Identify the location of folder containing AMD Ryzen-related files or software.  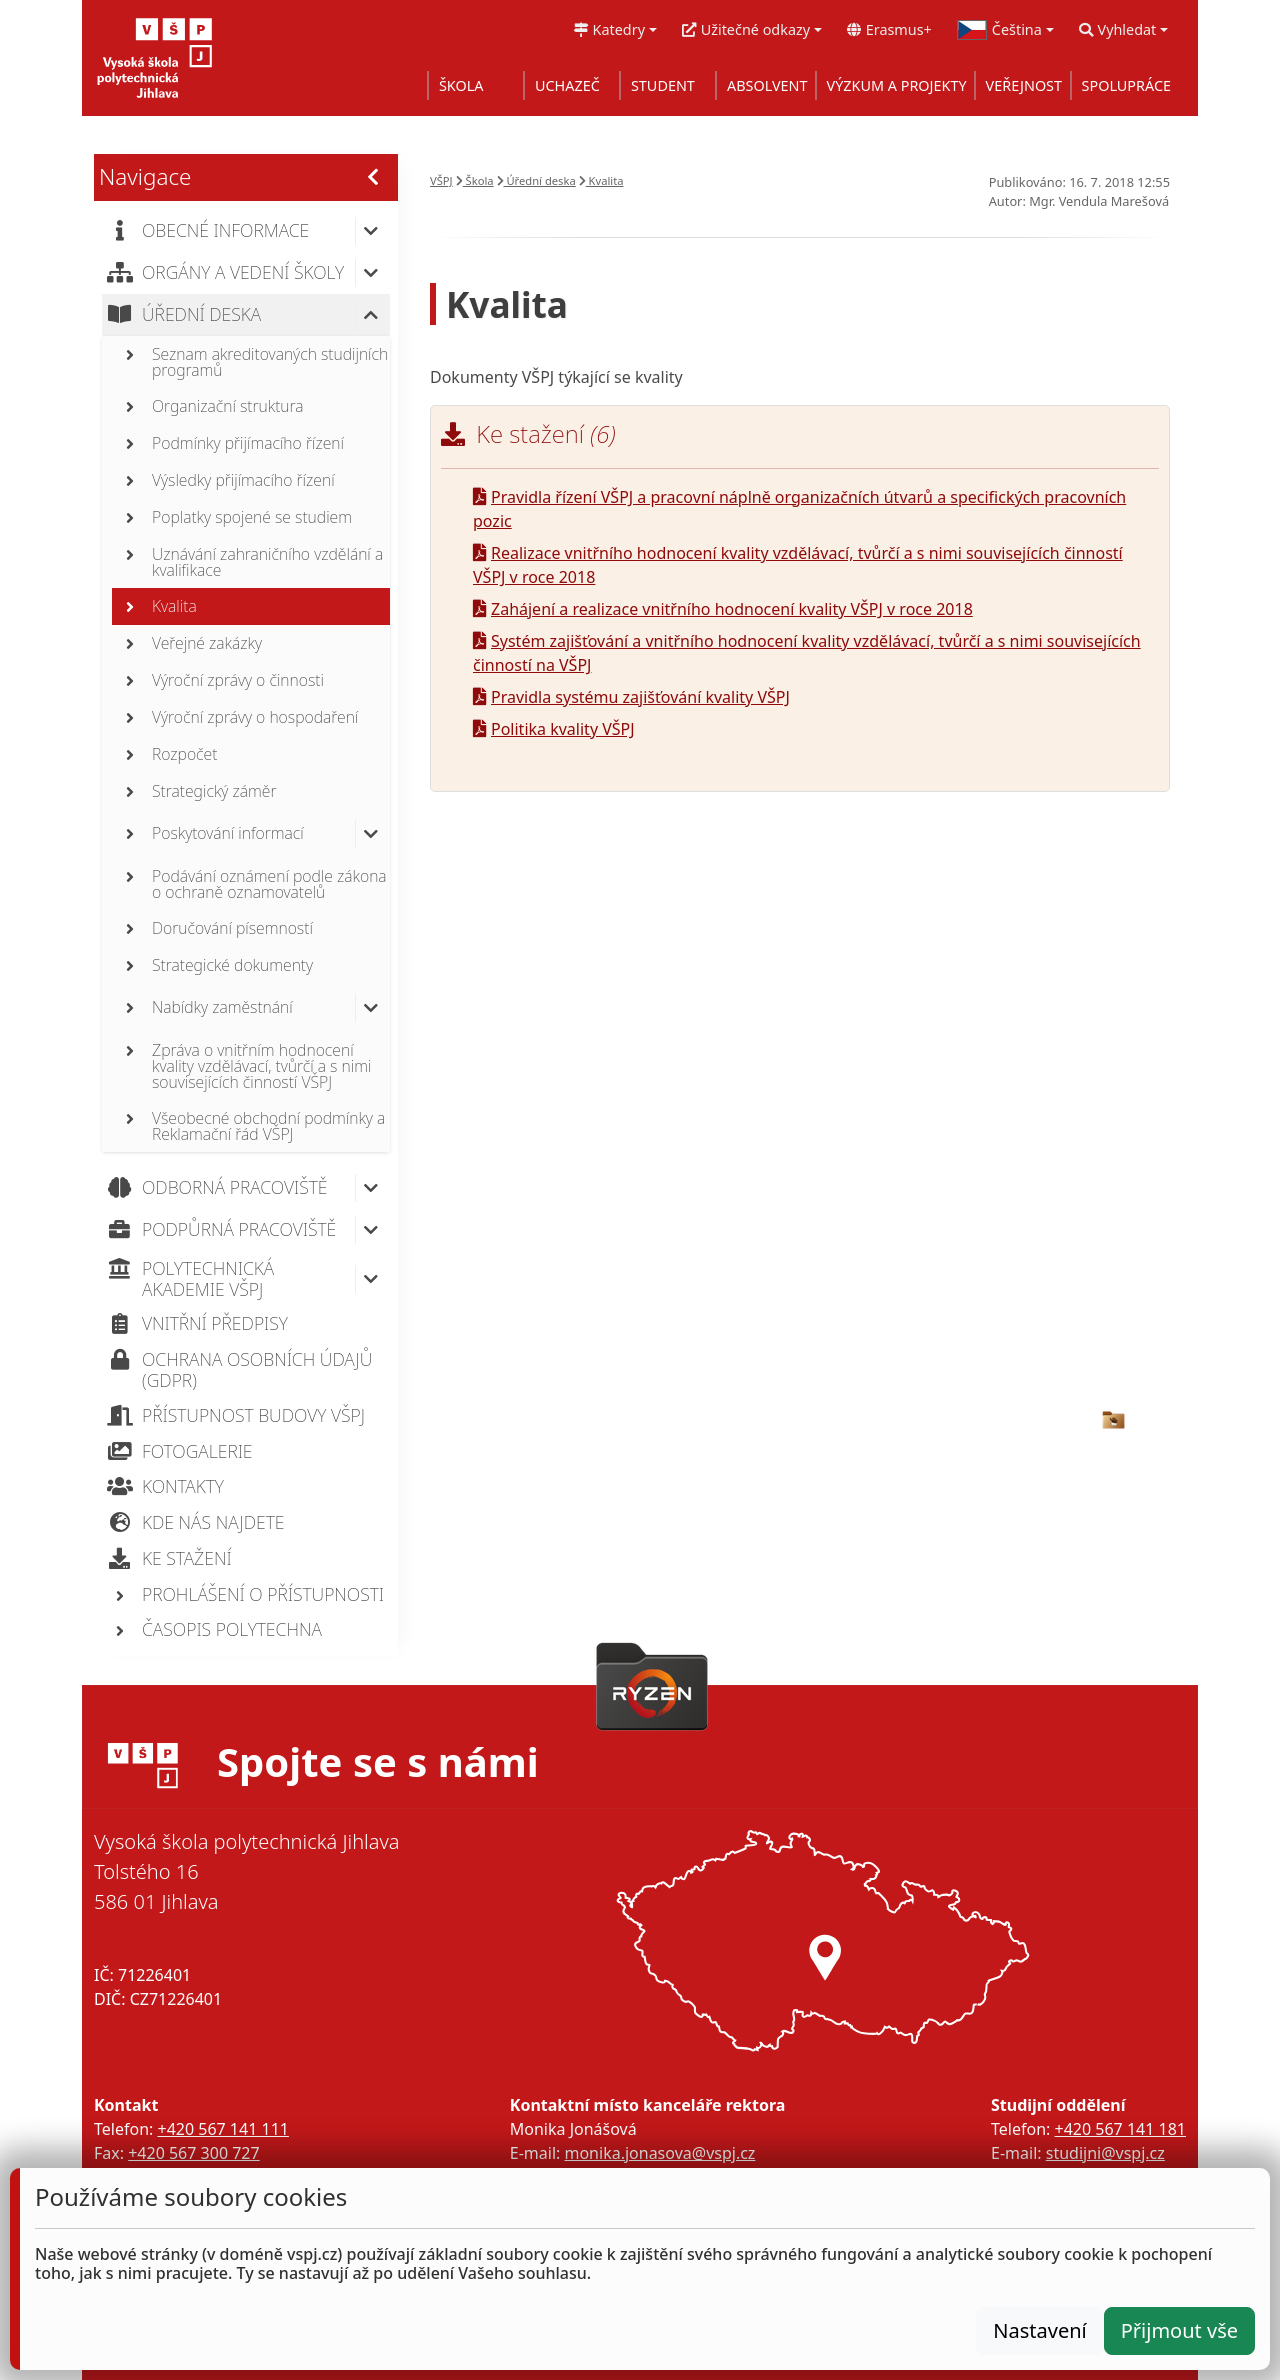
(651, 1689).